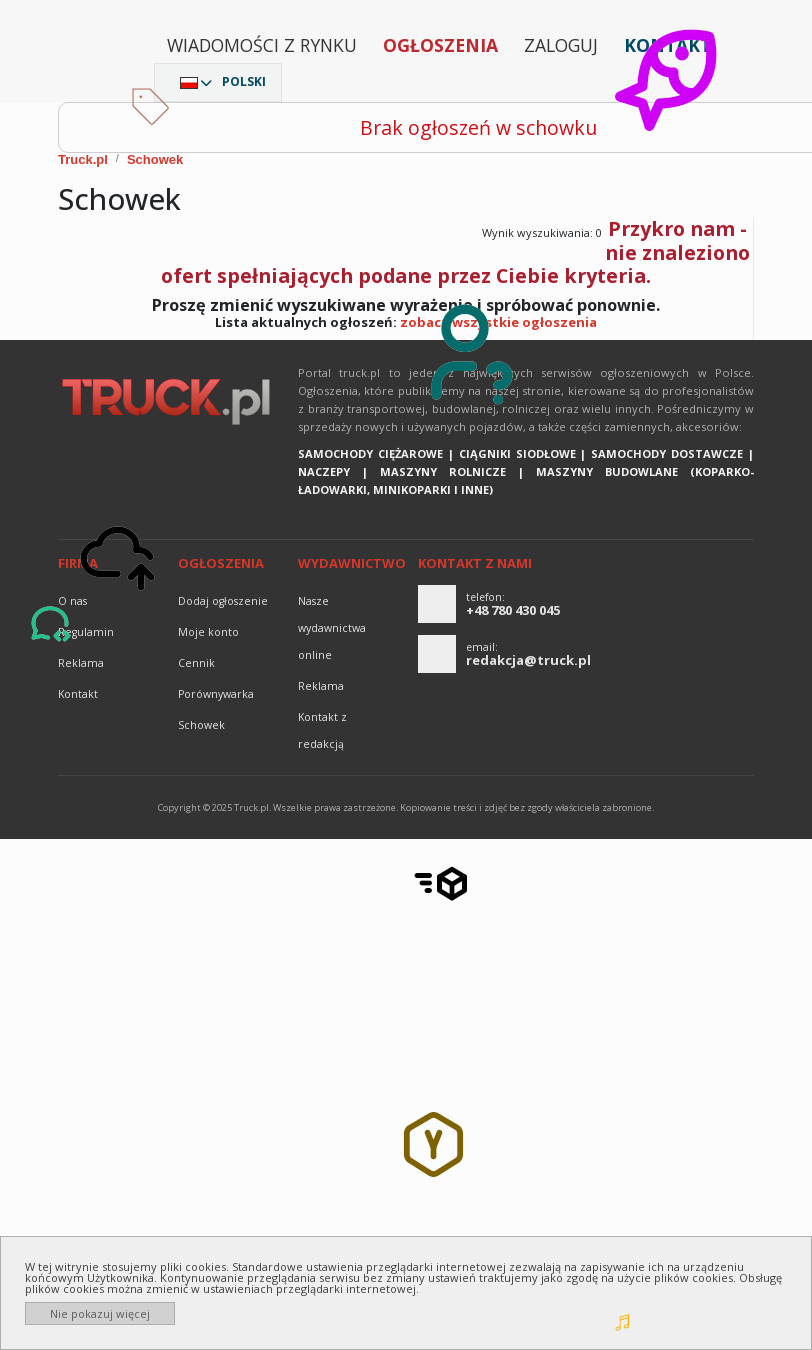 The width and height of the screenshot is (812, 1350). I want to click on add or manage tags for an item, so click(148, 104).